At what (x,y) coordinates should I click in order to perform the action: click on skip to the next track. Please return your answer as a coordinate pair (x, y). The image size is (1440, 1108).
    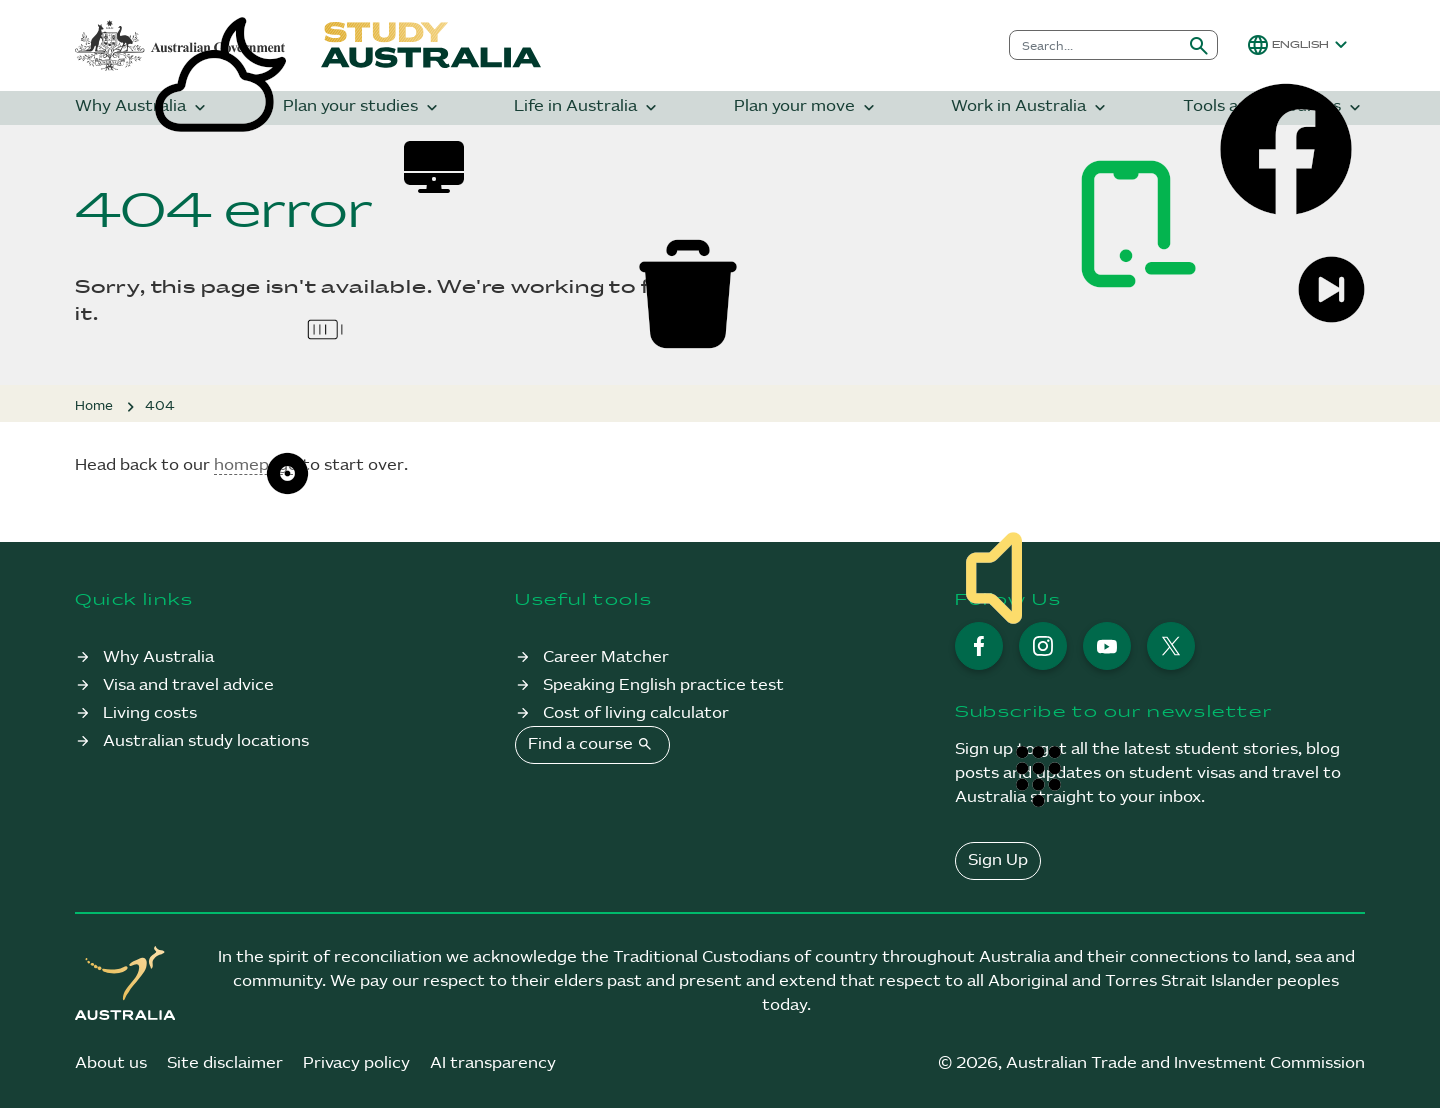
    Looking at the image, I should click on (1331, 289).